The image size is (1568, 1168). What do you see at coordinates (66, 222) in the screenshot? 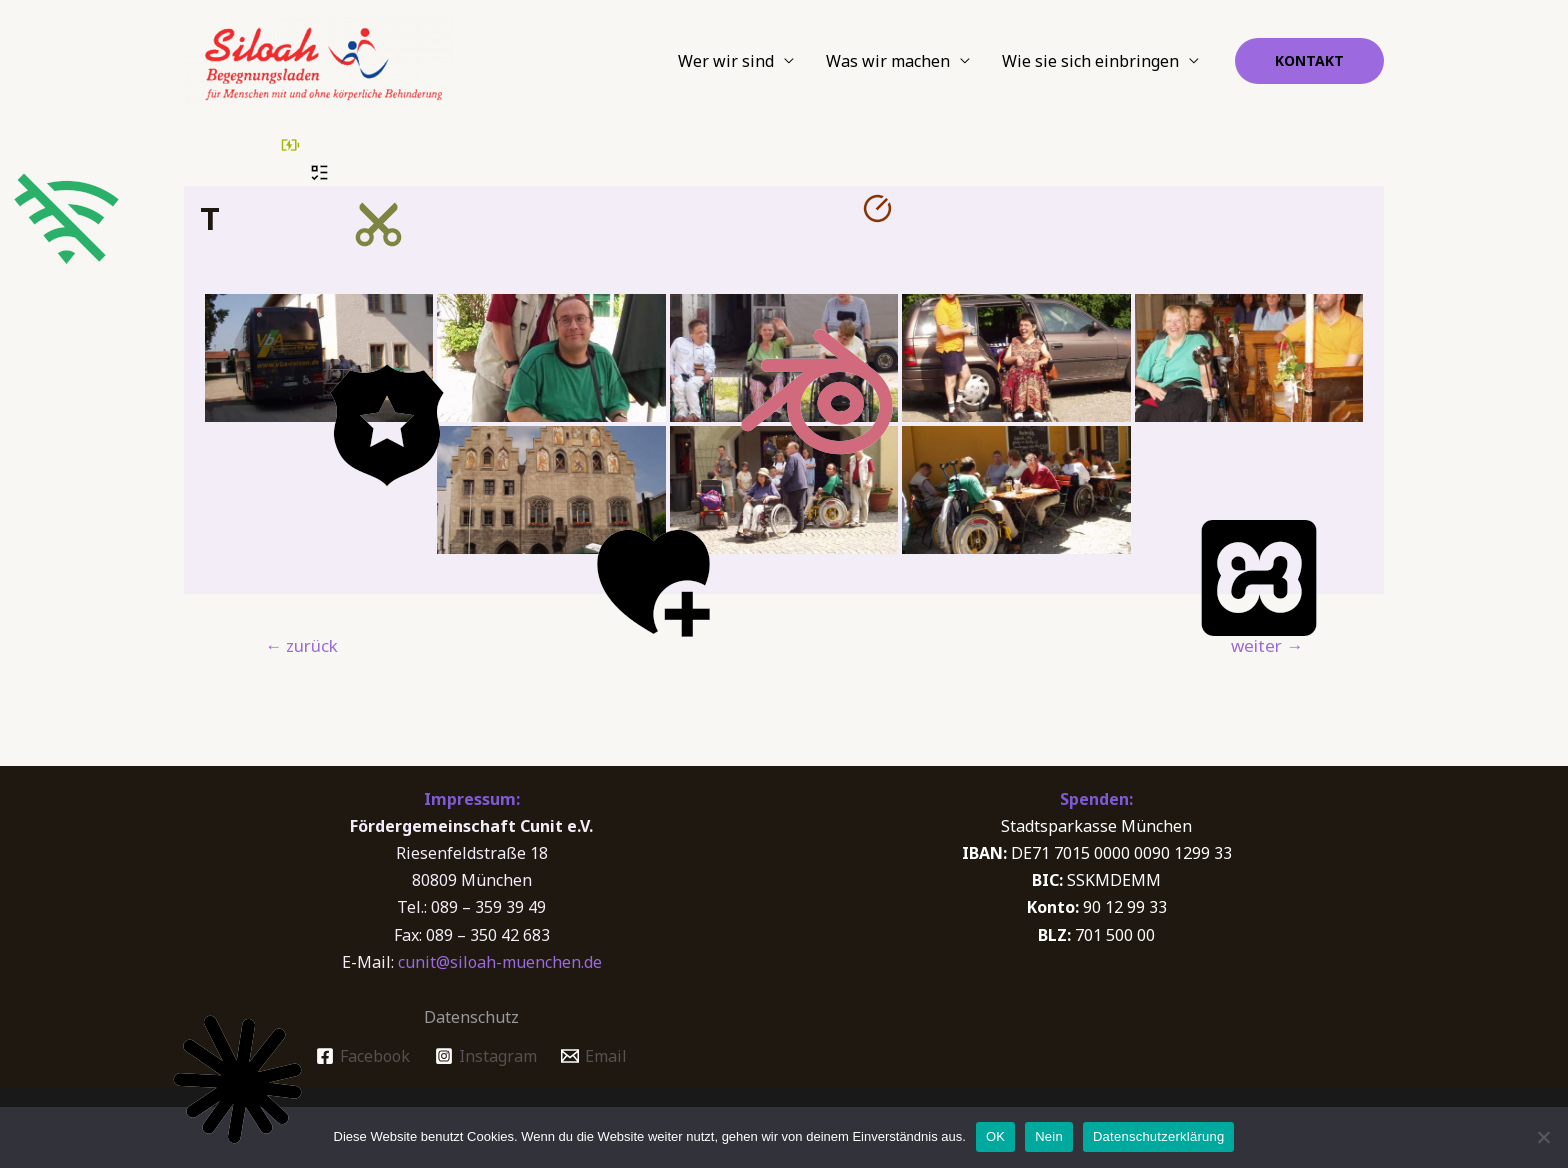
I see `indicates no wifi connection available` at bounding box center [66, 222].